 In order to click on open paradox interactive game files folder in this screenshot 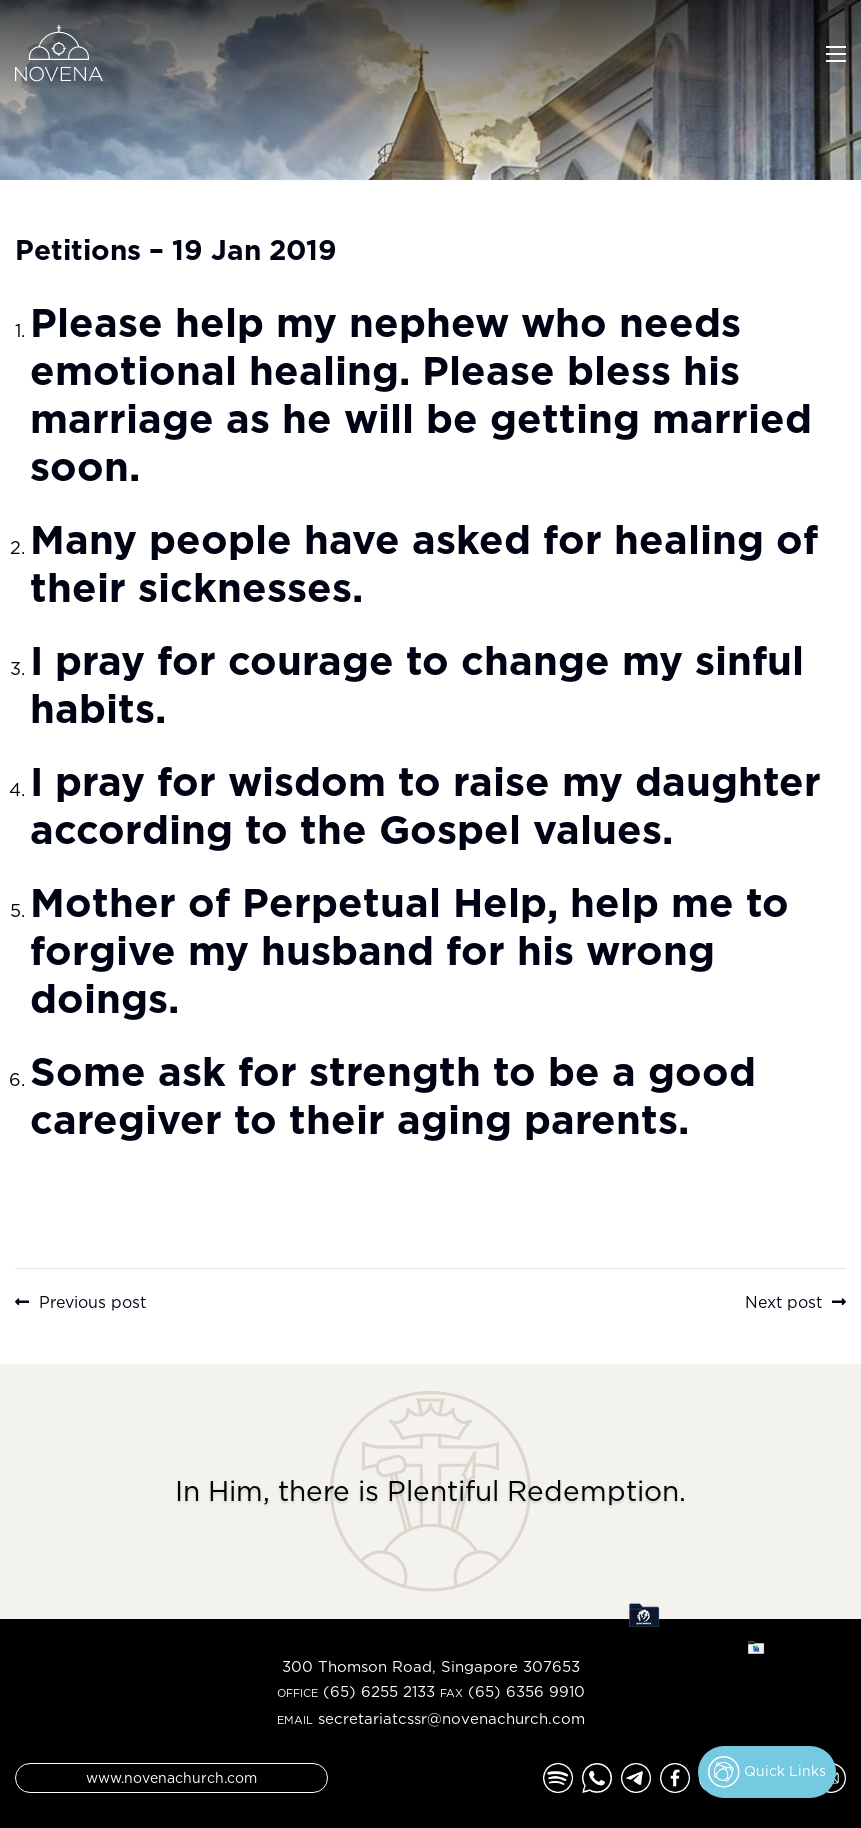, I will do `click(644, 1616)`.